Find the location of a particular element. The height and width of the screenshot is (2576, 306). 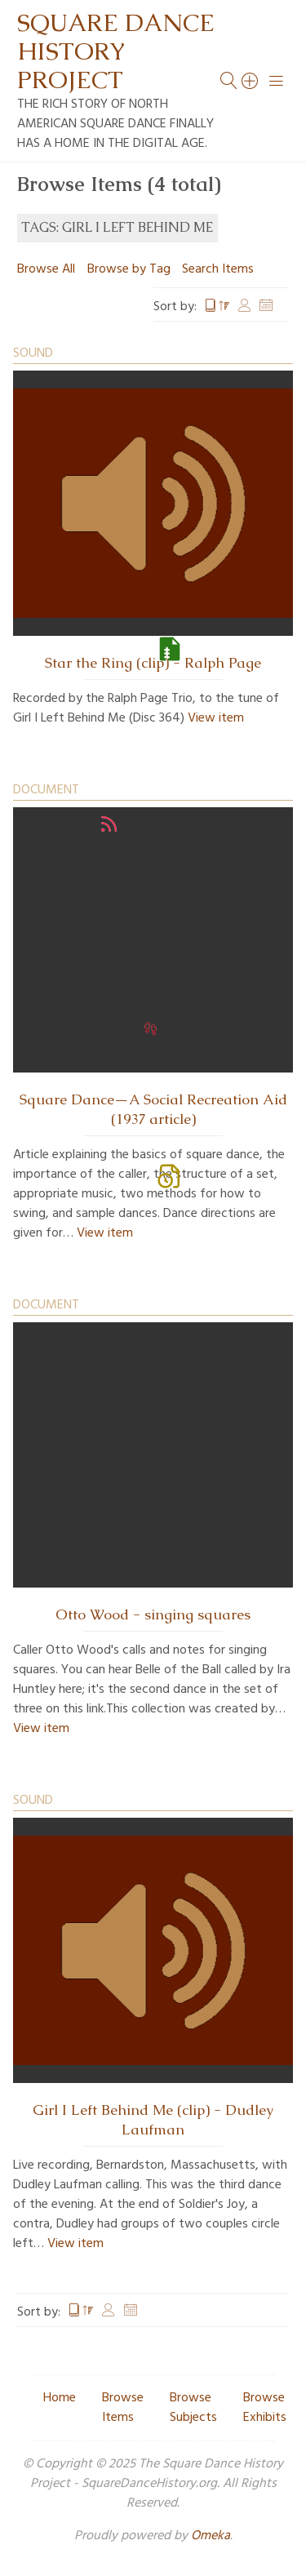

subscribe to RSS feed is located at coordinates (109, 824).